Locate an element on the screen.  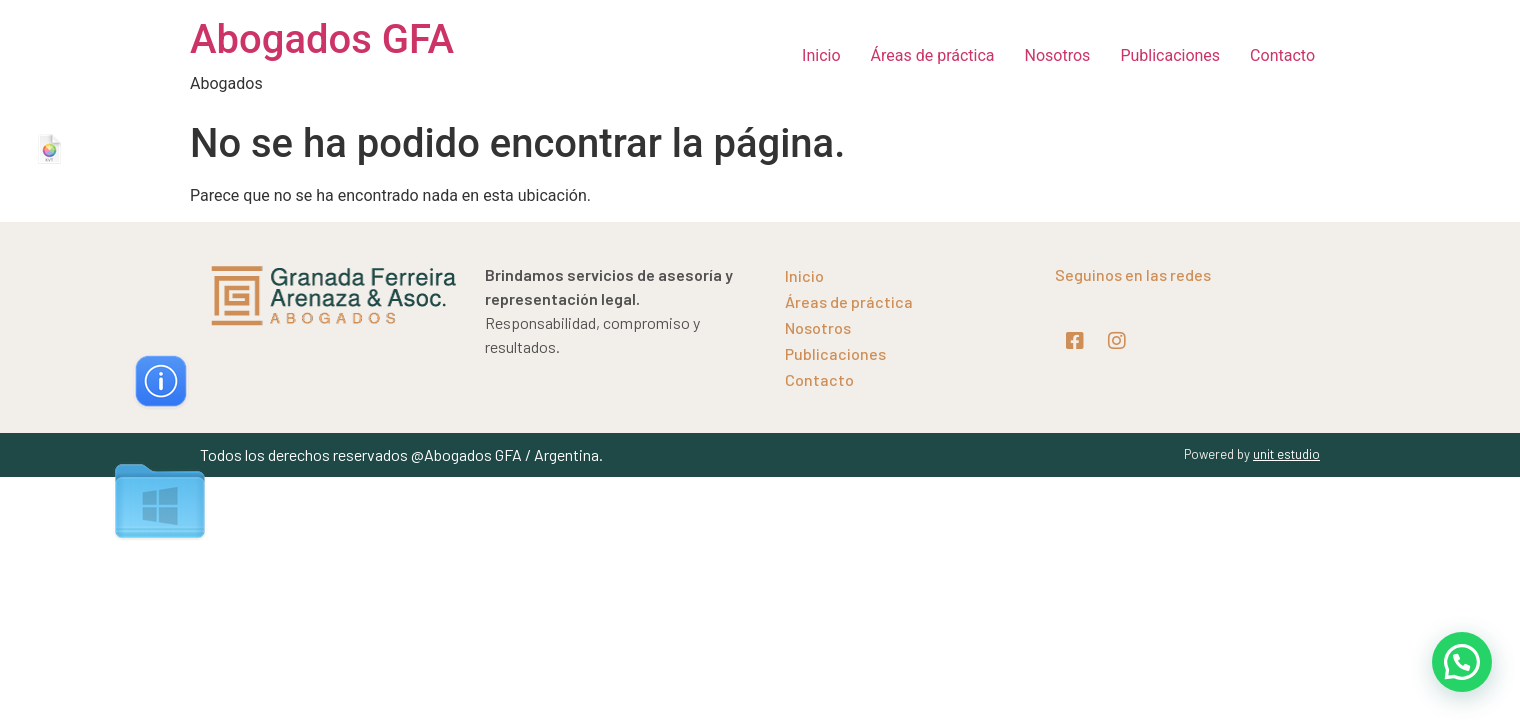
a KVT text file associated with Krita vector graphics is located at coordinates (49, 149).